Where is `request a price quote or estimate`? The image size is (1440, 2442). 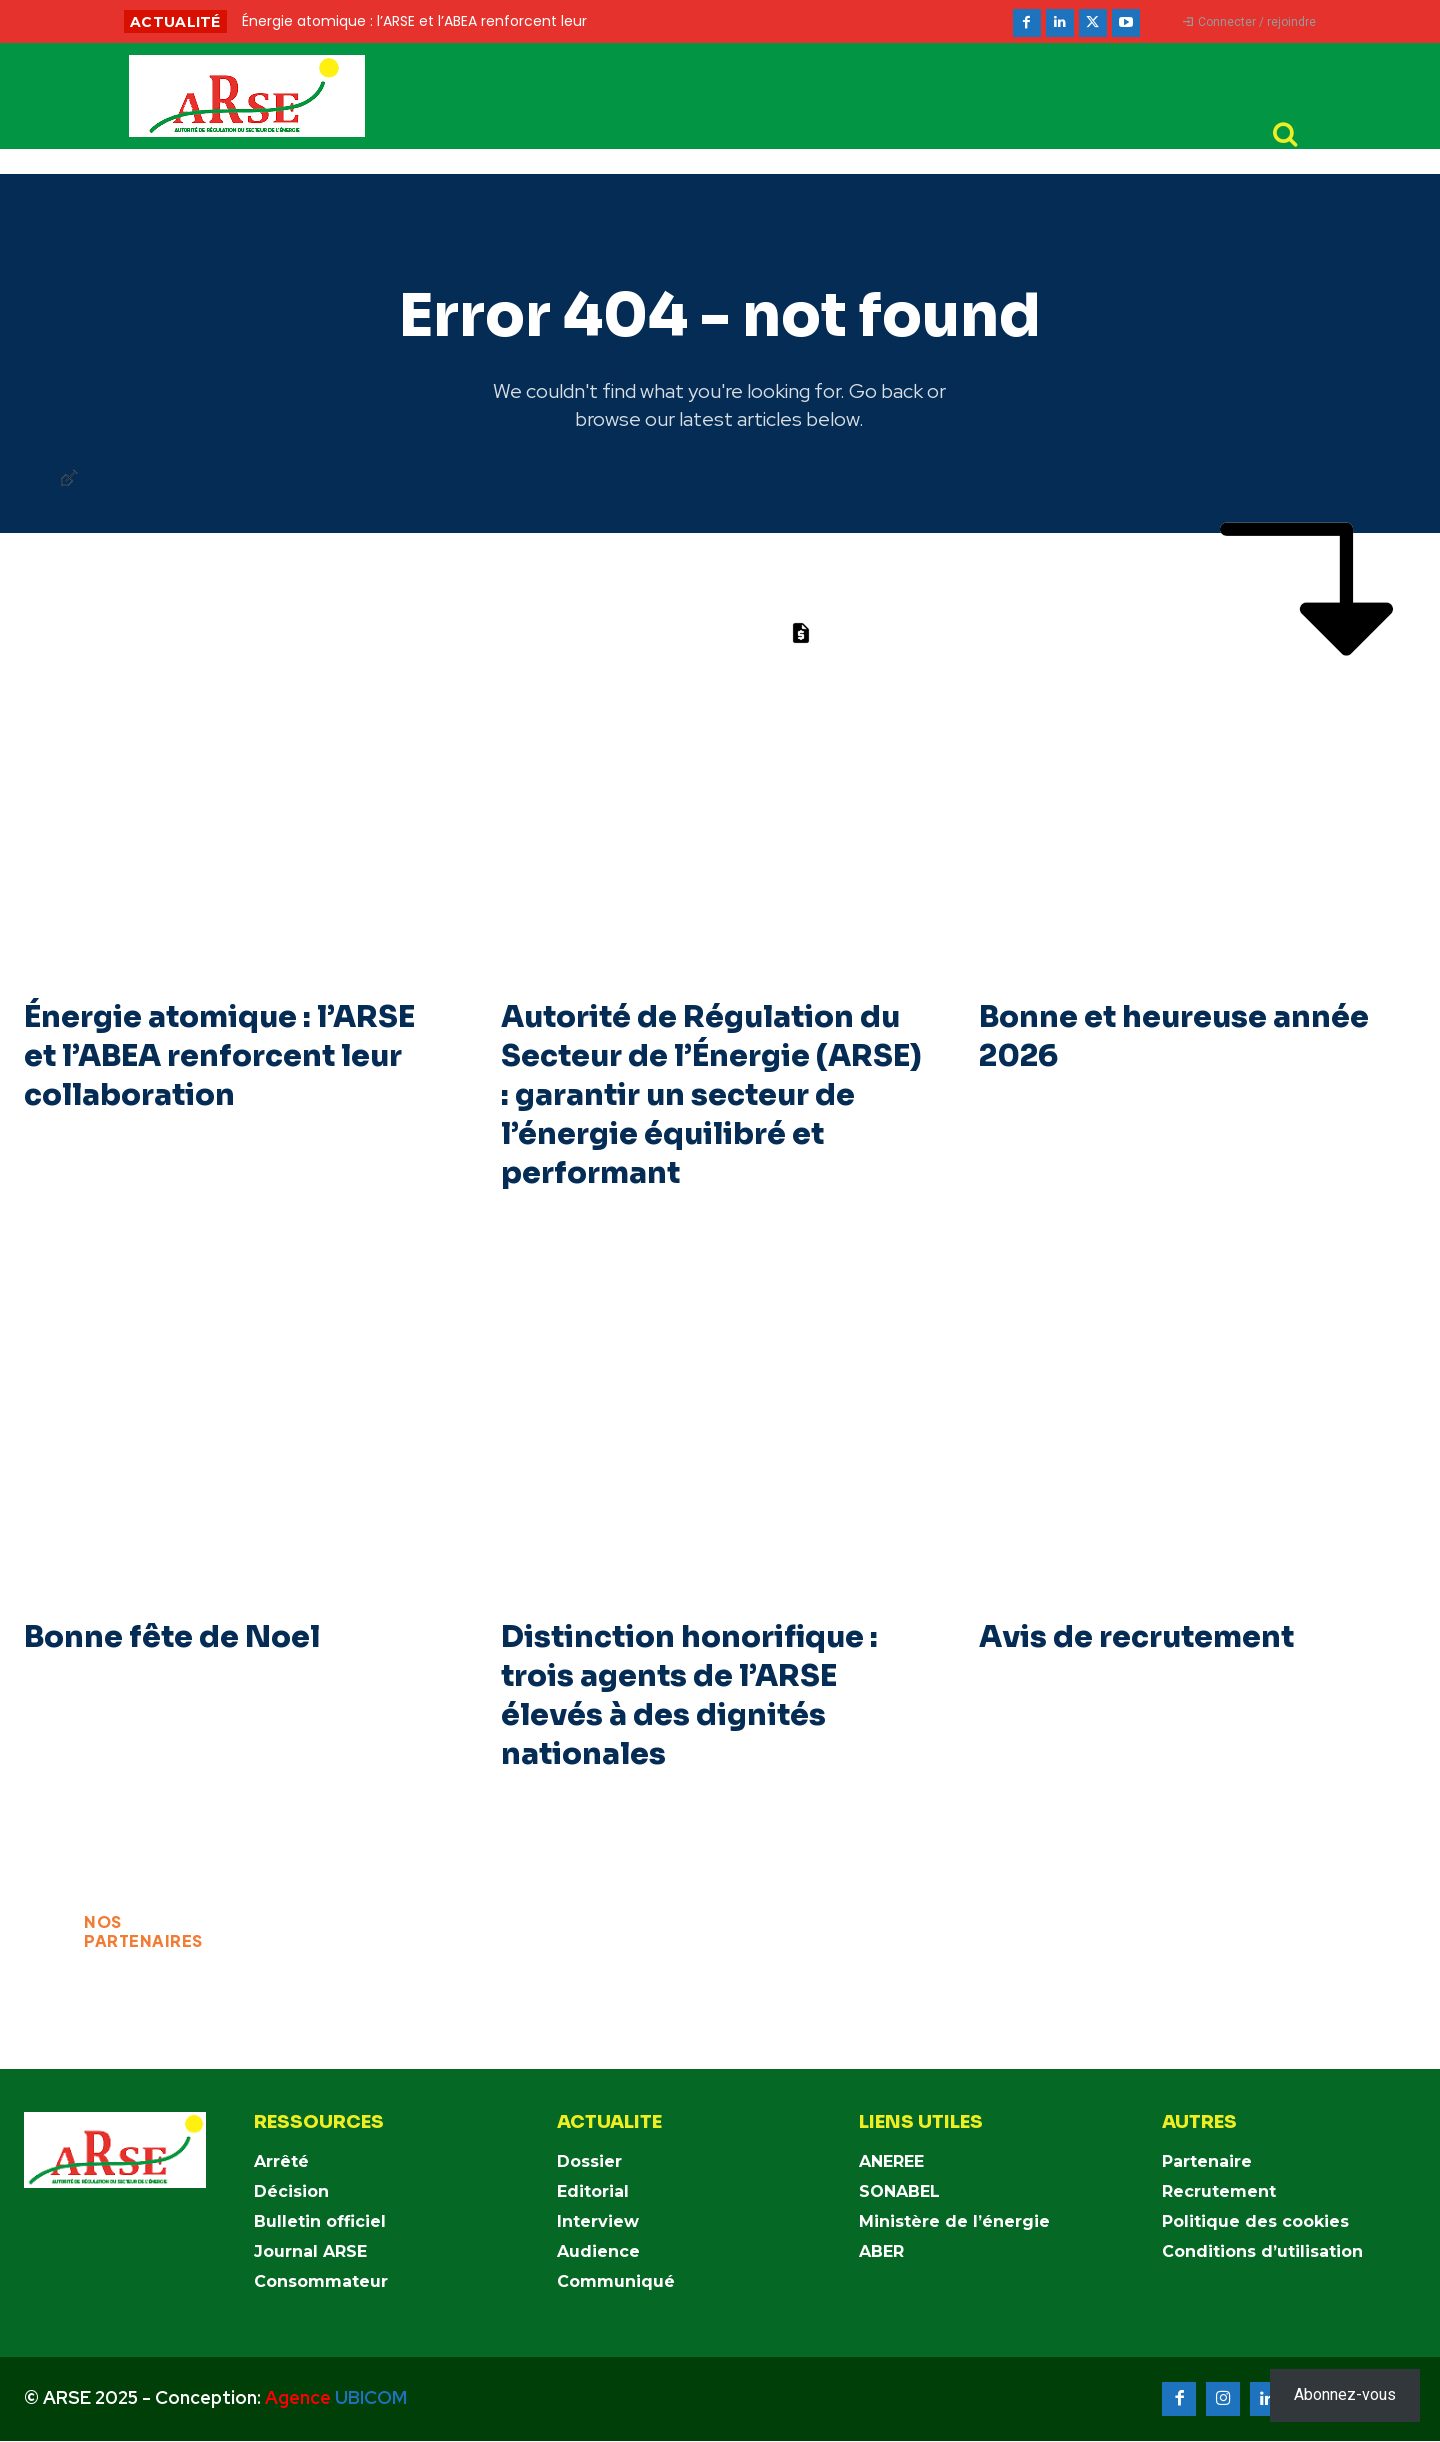
request a price quote or estimate is located at coordinates (801, 633).